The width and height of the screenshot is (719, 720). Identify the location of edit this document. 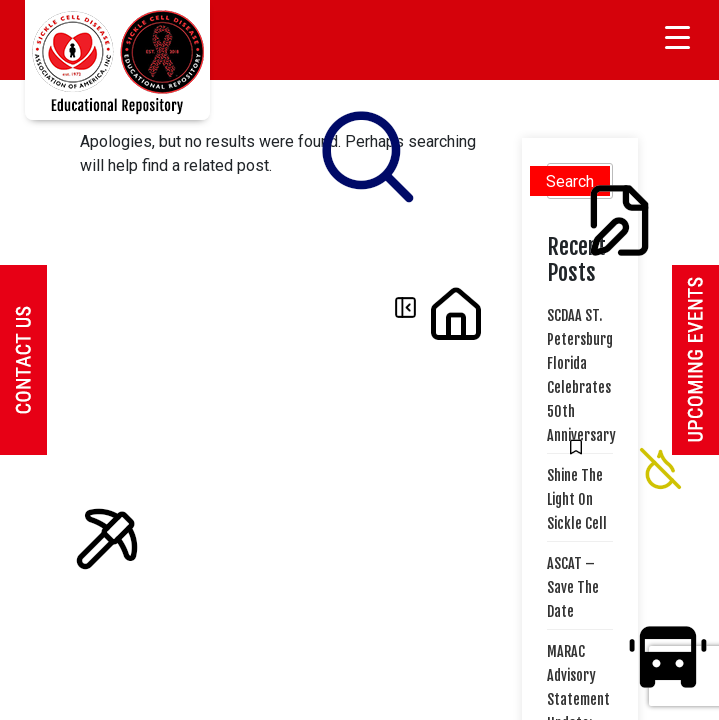
(619, 220).